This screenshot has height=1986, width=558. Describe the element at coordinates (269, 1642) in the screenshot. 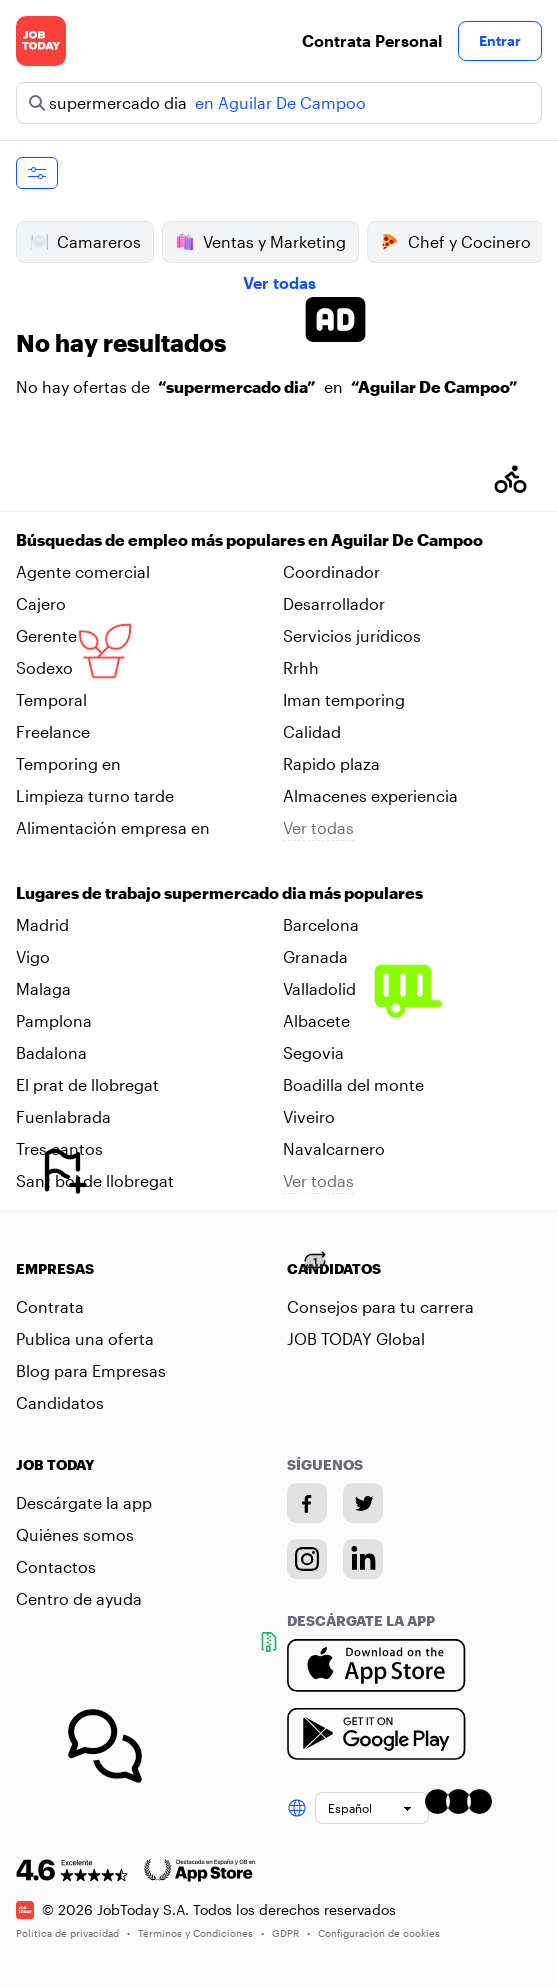

I see `view or open a compressed zip file` at that location.